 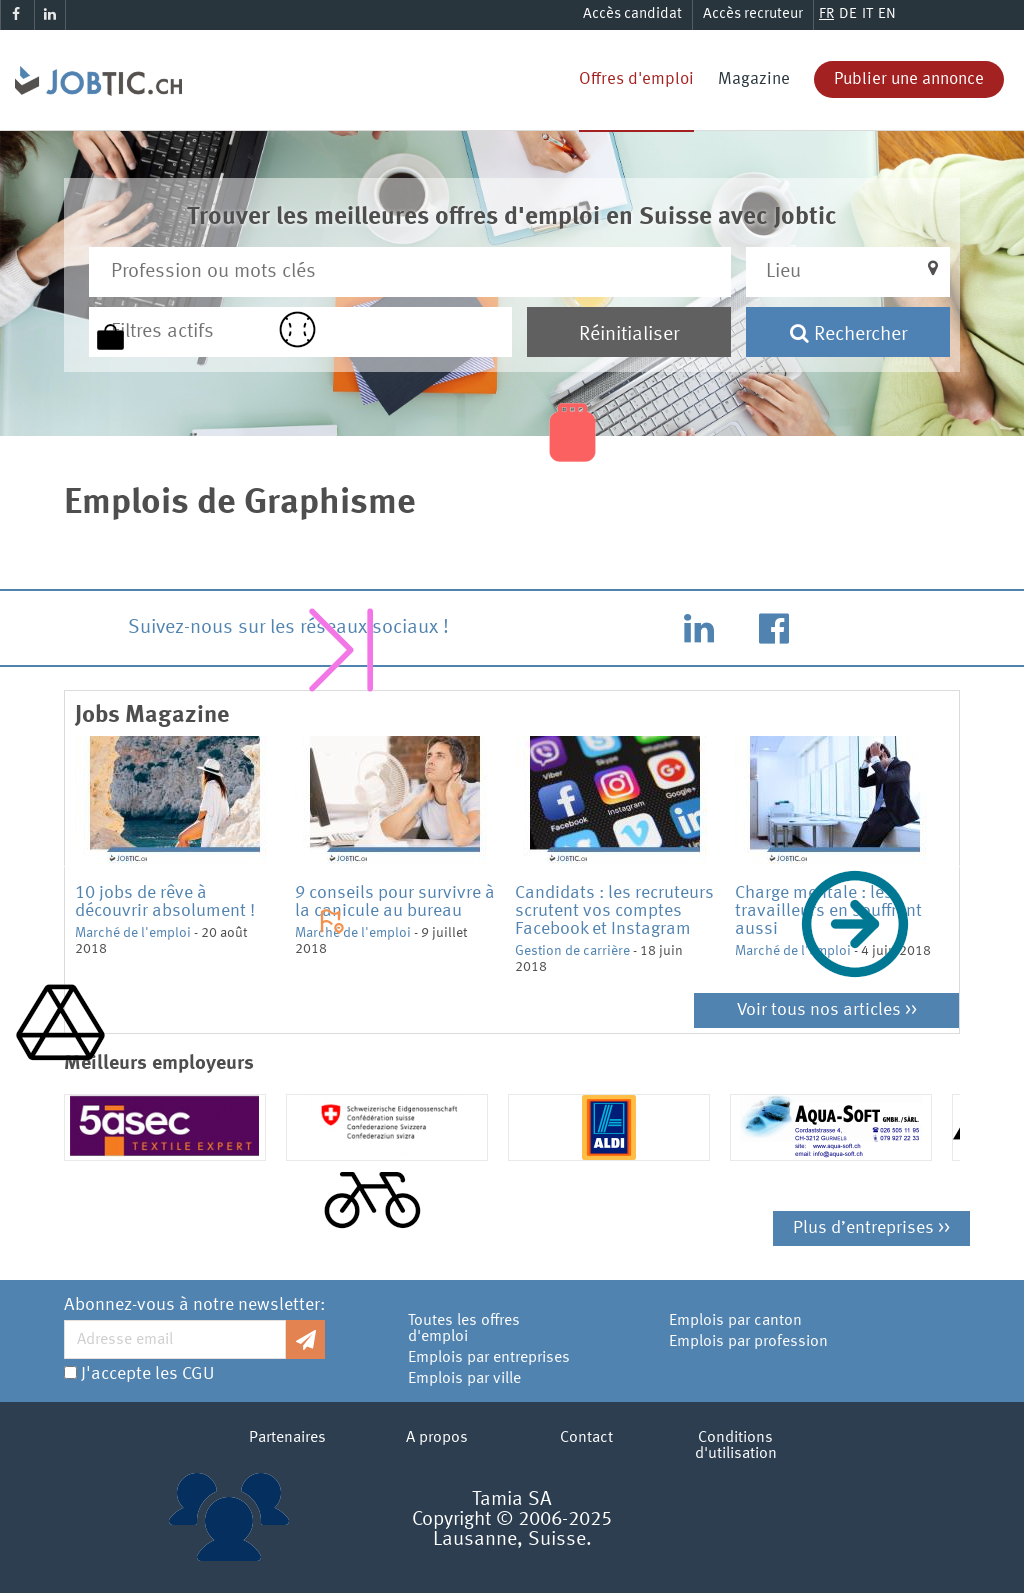 I want to click on view group members or team, so click(x=229, y=1513).